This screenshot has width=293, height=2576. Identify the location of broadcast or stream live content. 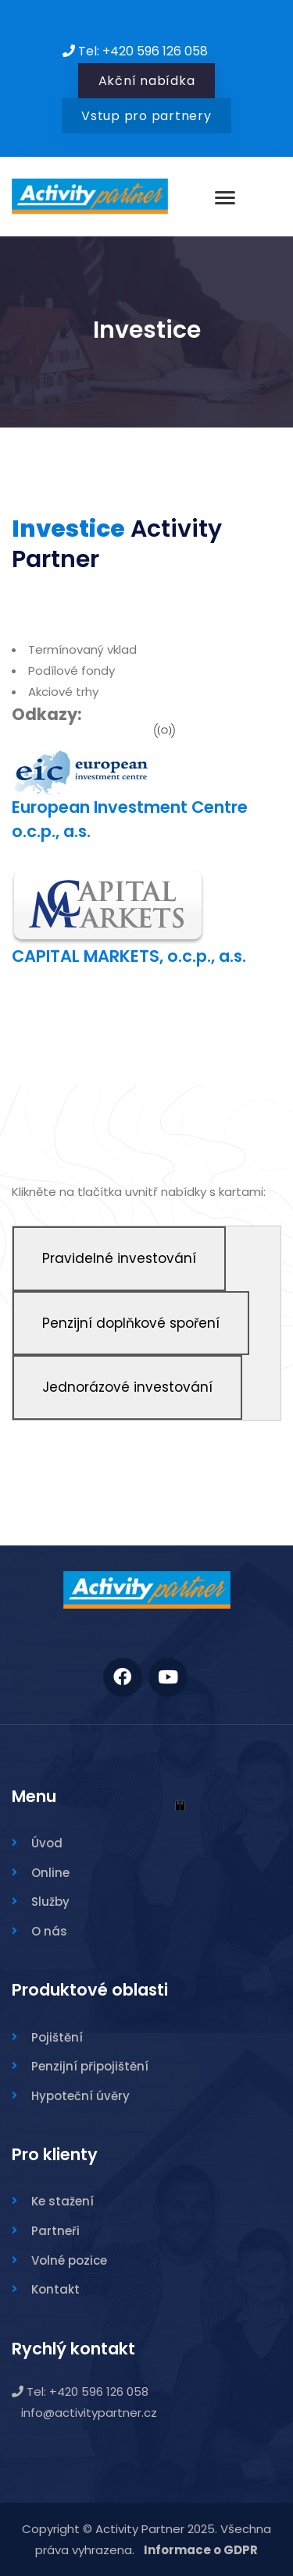
(164, 730).